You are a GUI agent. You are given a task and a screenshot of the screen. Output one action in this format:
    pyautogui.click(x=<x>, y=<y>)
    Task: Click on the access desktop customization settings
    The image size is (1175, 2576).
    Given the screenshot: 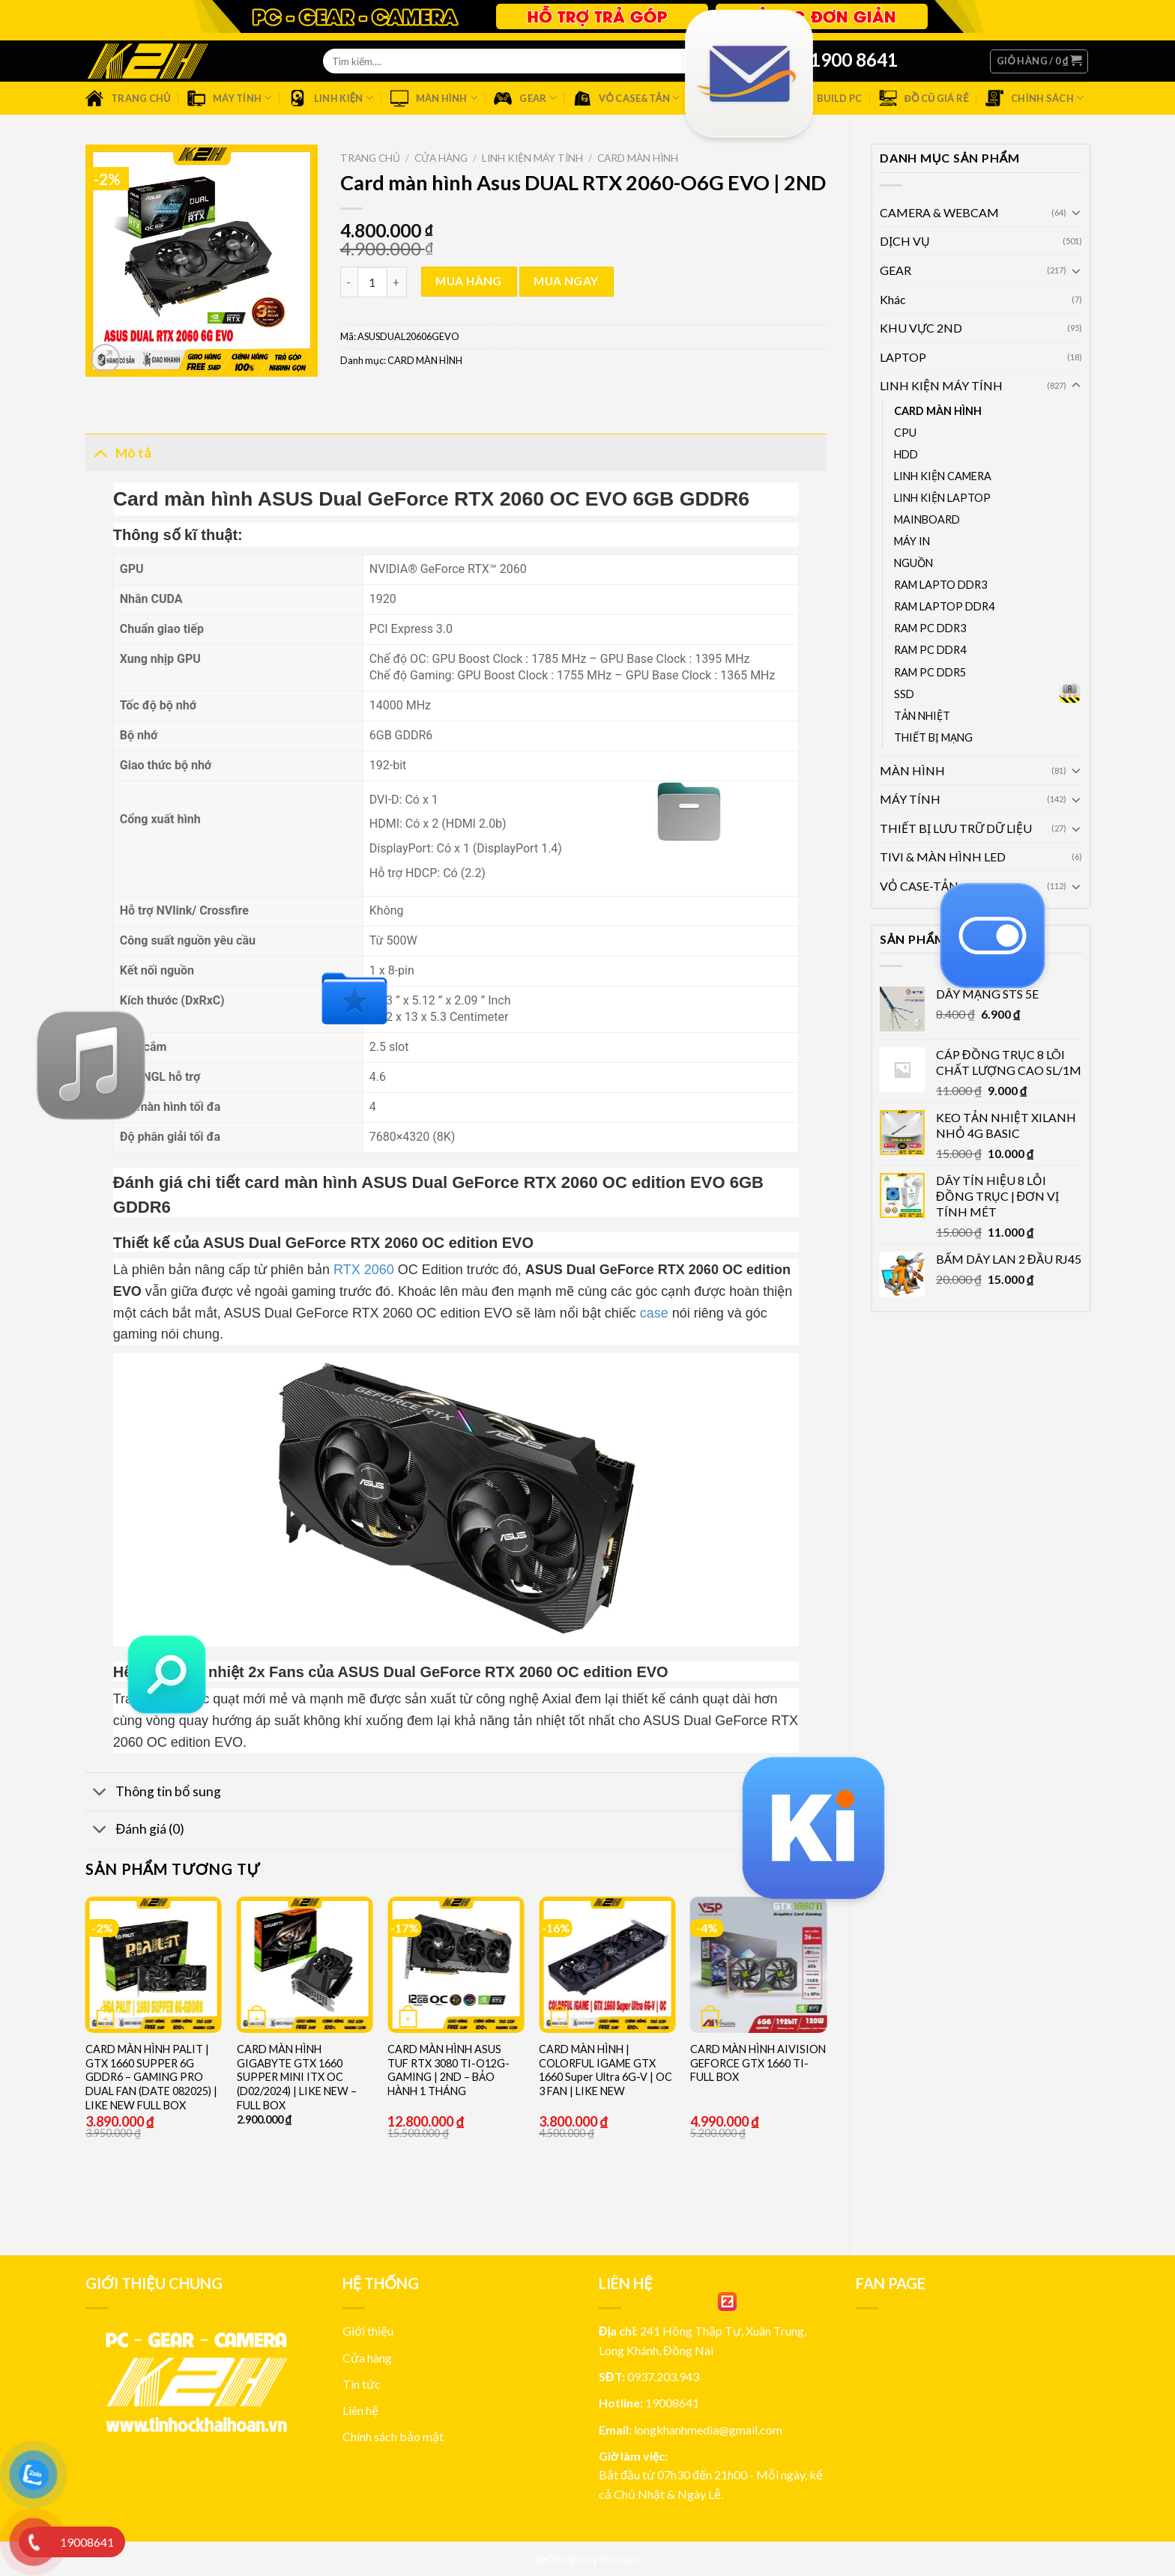 What is the action you would take?
    pyautogui.click(x=992, y=937)
    